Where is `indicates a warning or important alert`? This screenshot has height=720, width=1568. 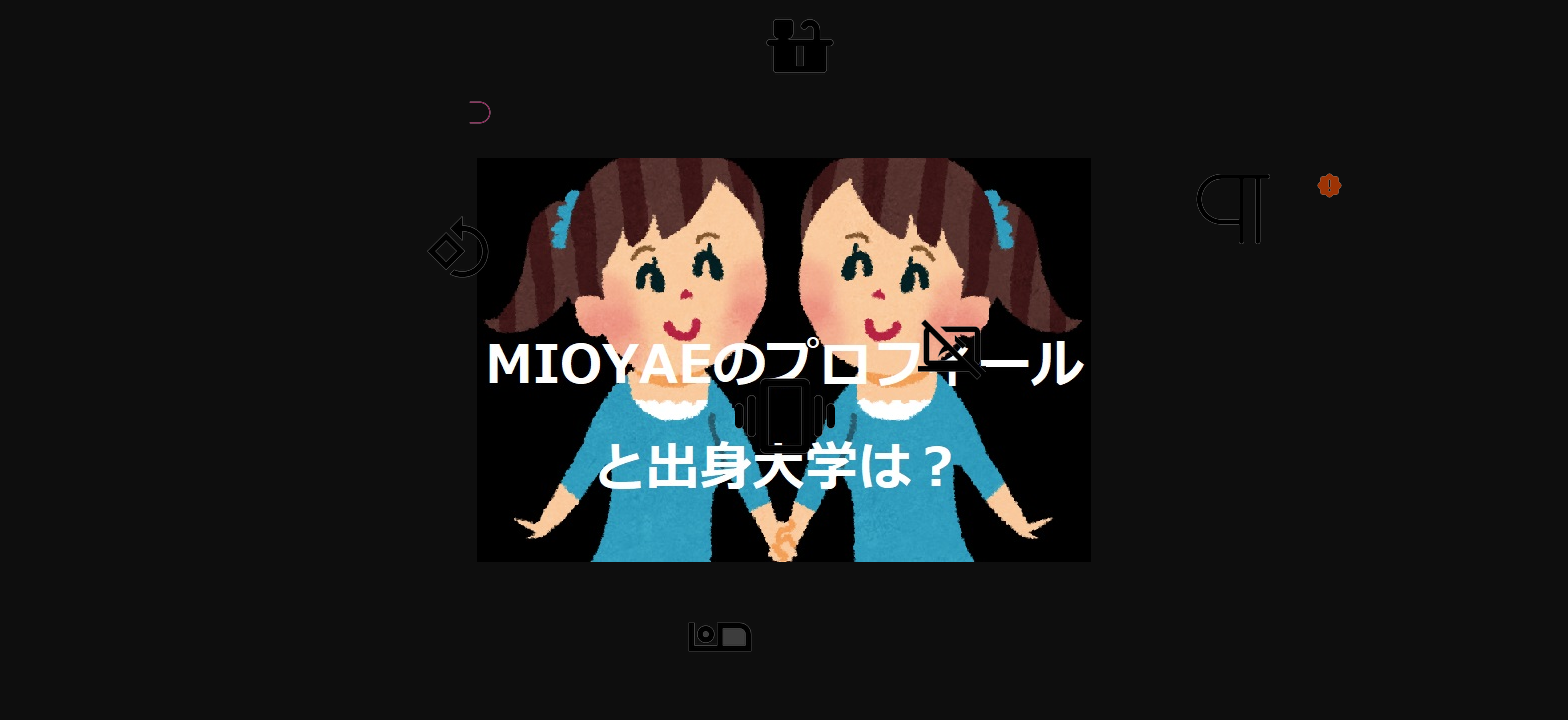 indicates a warning or important alert is located at coordinates (1329, 185).